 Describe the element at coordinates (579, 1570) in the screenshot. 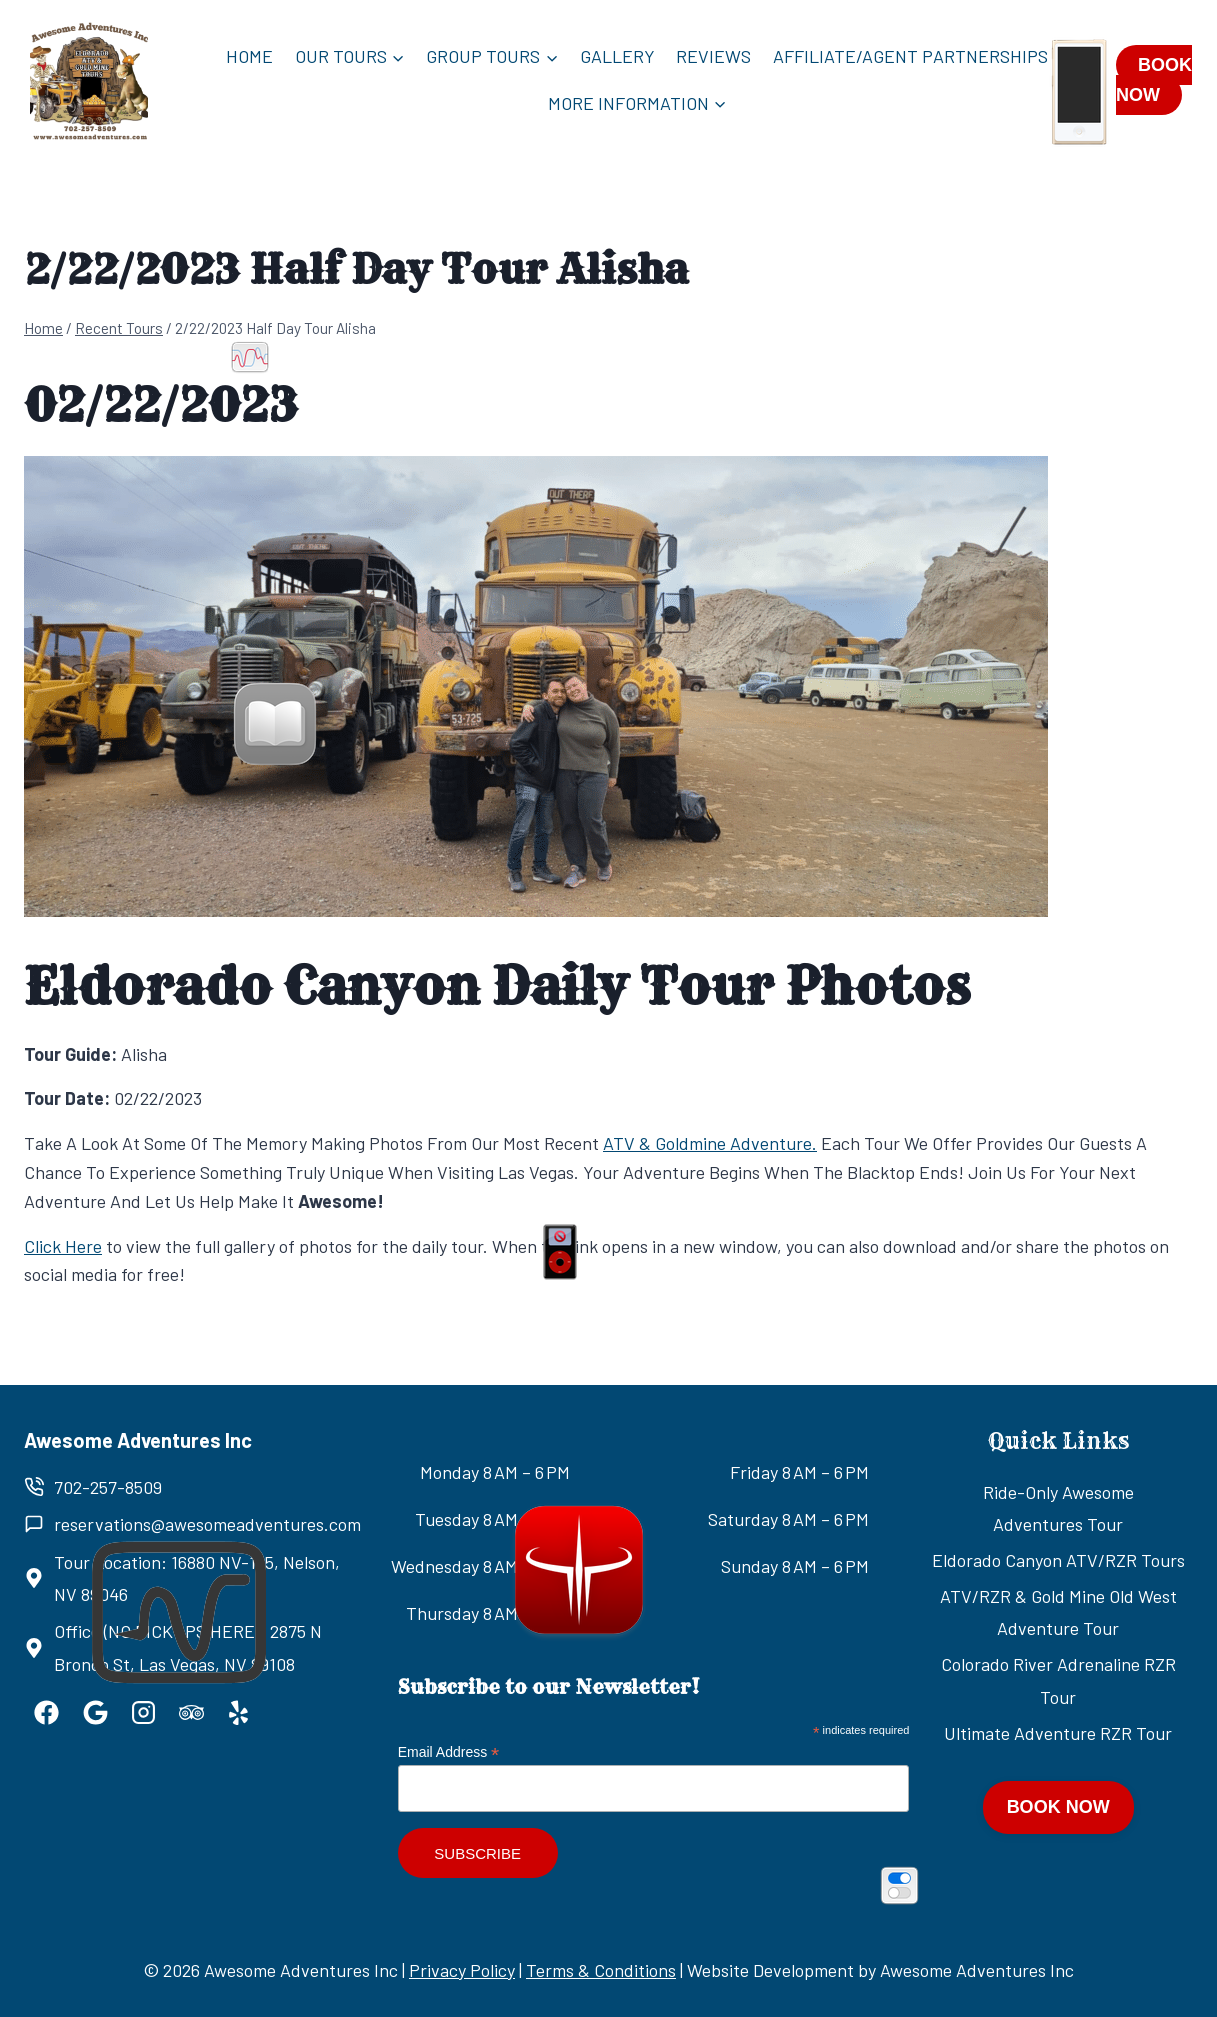

I see `launch ioquake3 game engine` at that location.